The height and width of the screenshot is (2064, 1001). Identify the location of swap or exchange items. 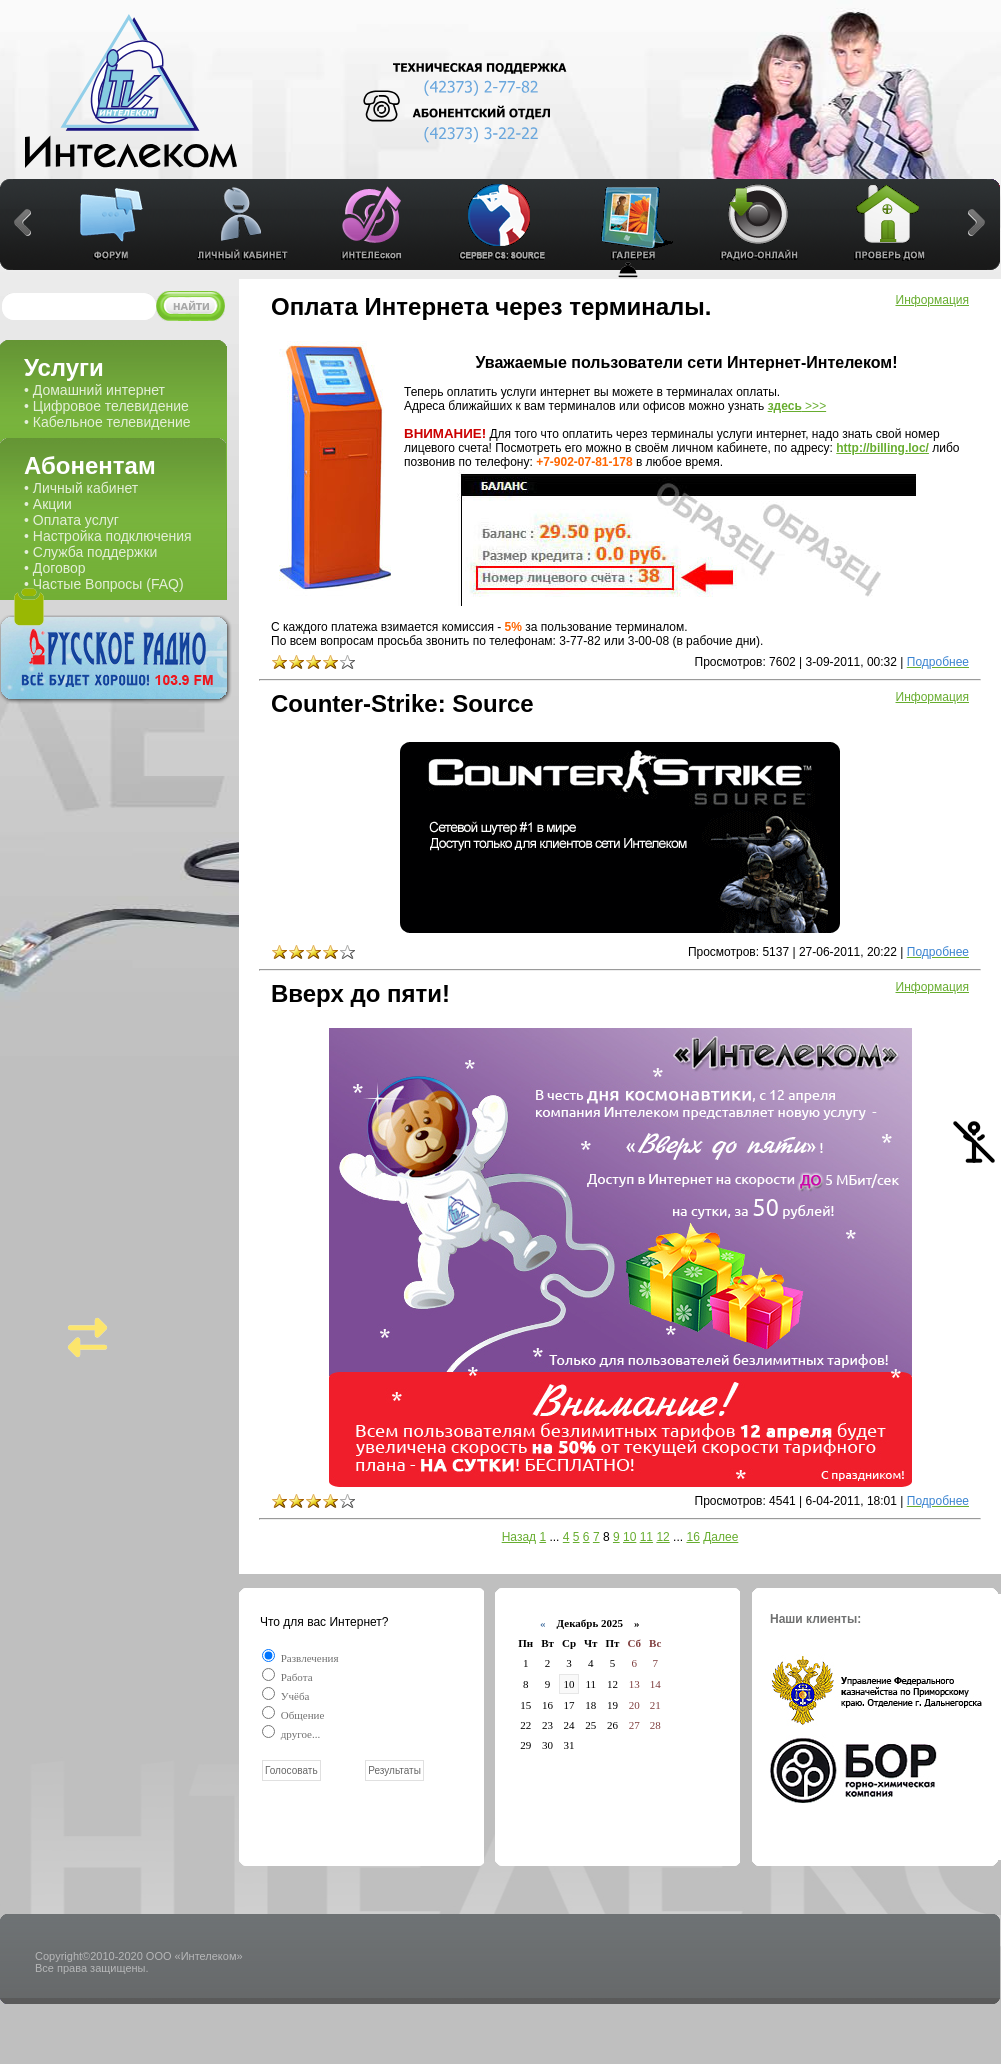
(87, 1337).